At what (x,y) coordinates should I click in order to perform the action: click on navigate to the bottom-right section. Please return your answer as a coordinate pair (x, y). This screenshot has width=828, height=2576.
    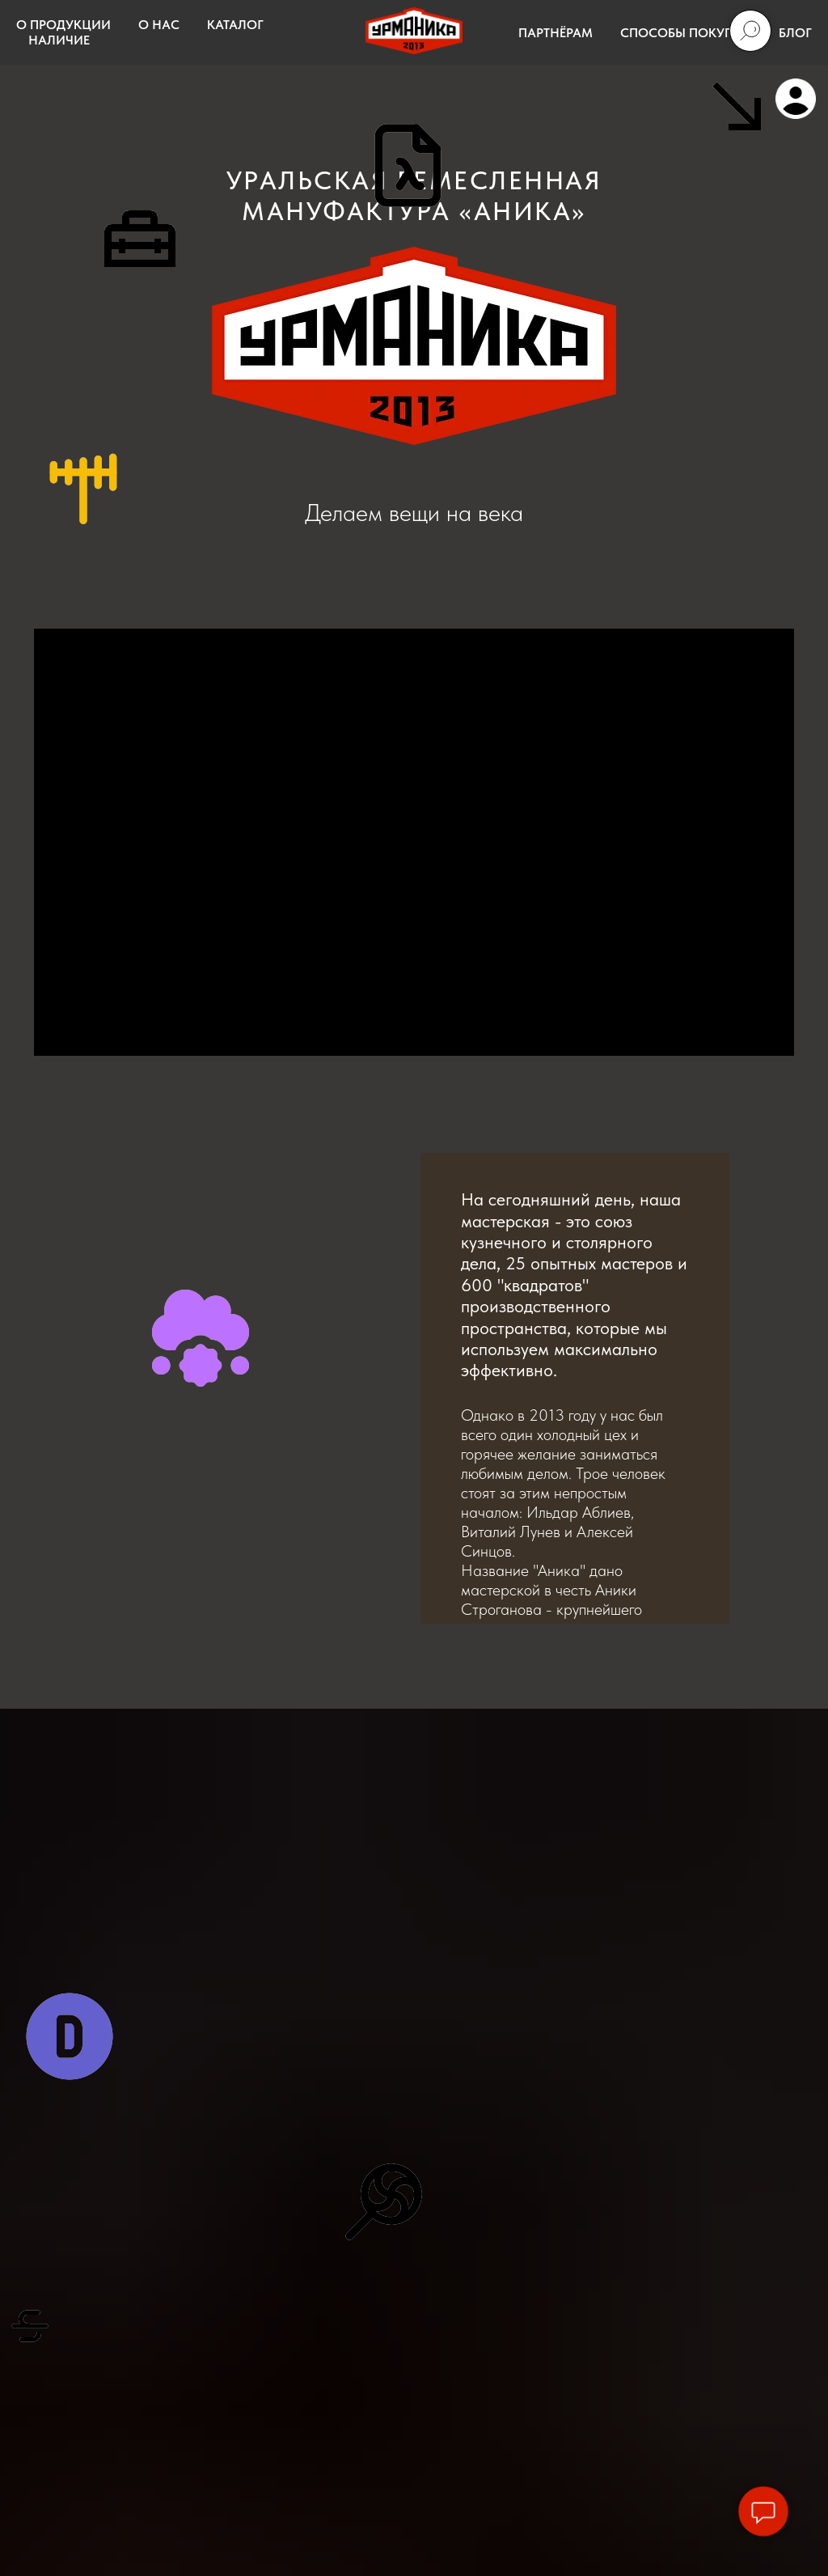
    Looking at the image, I should click on (738, 108).